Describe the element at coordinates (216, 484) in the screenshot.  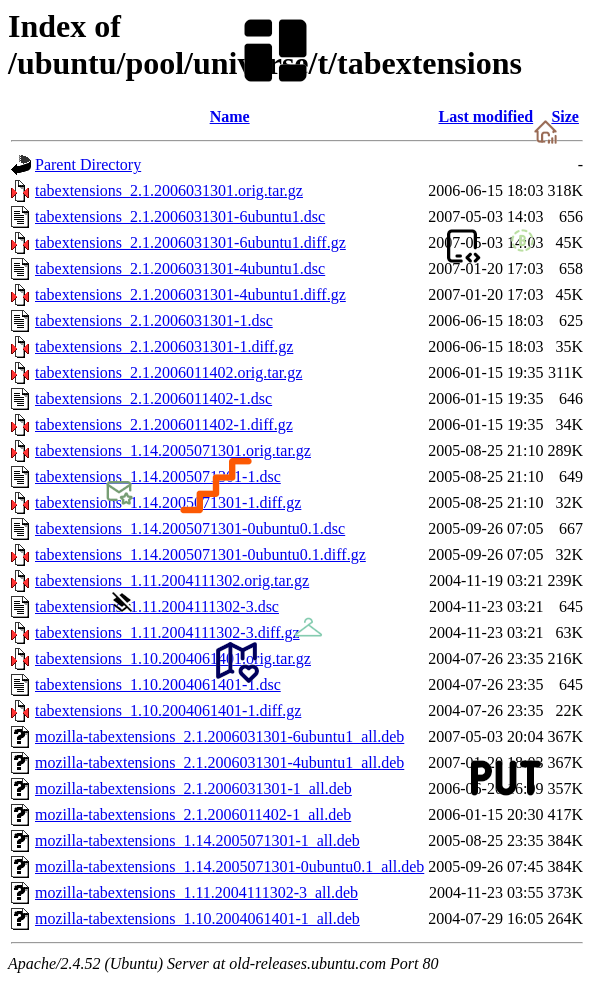
I see `indicates stairs or stairway access` at that location.